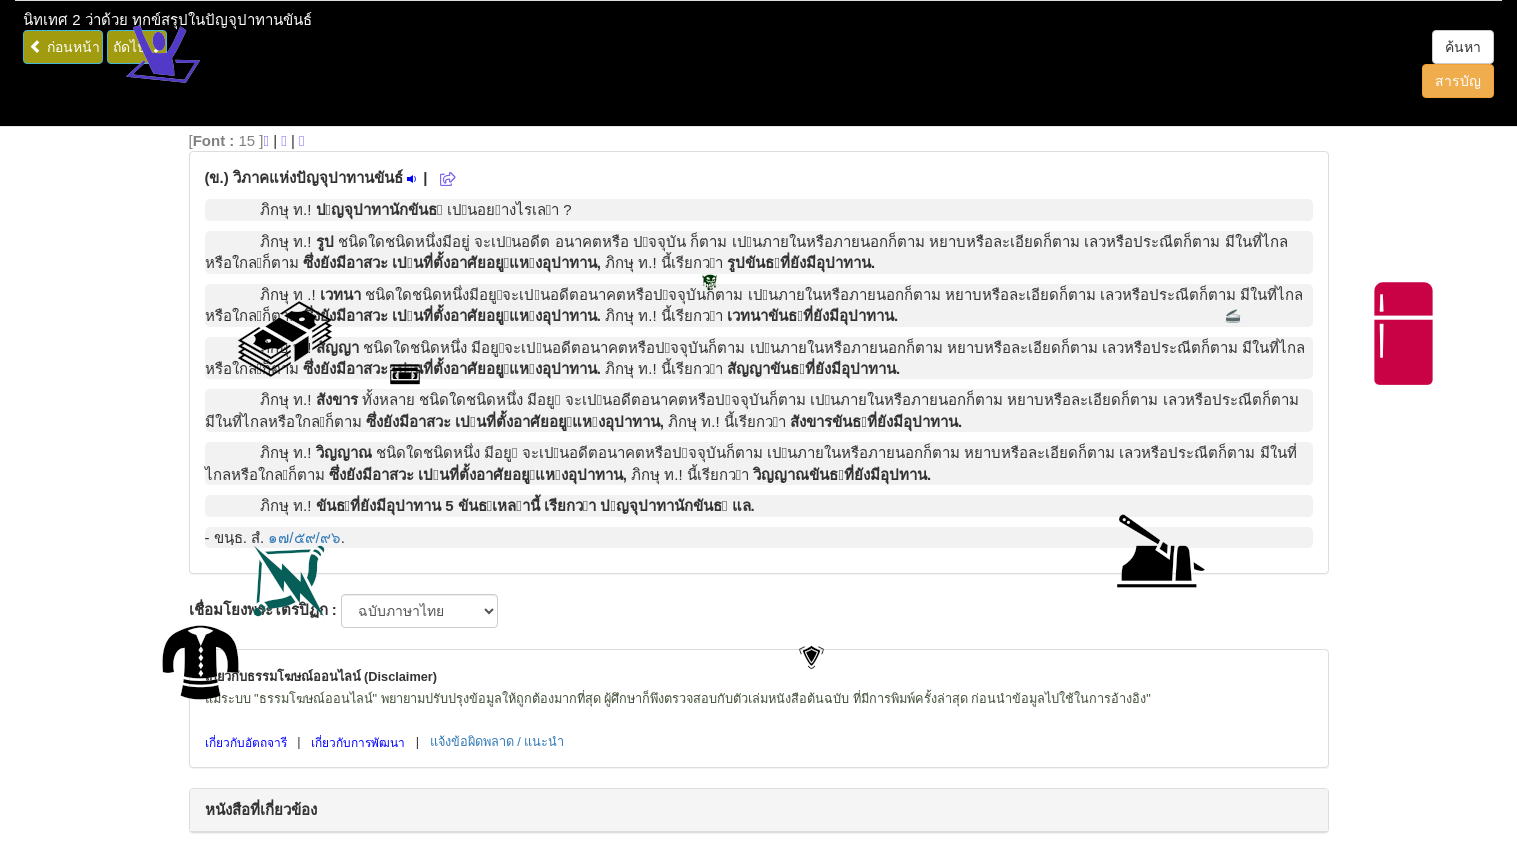 The height and width of the screenshot is (868, 1517). I want to click on opened canned food item, so click(1233, 316).